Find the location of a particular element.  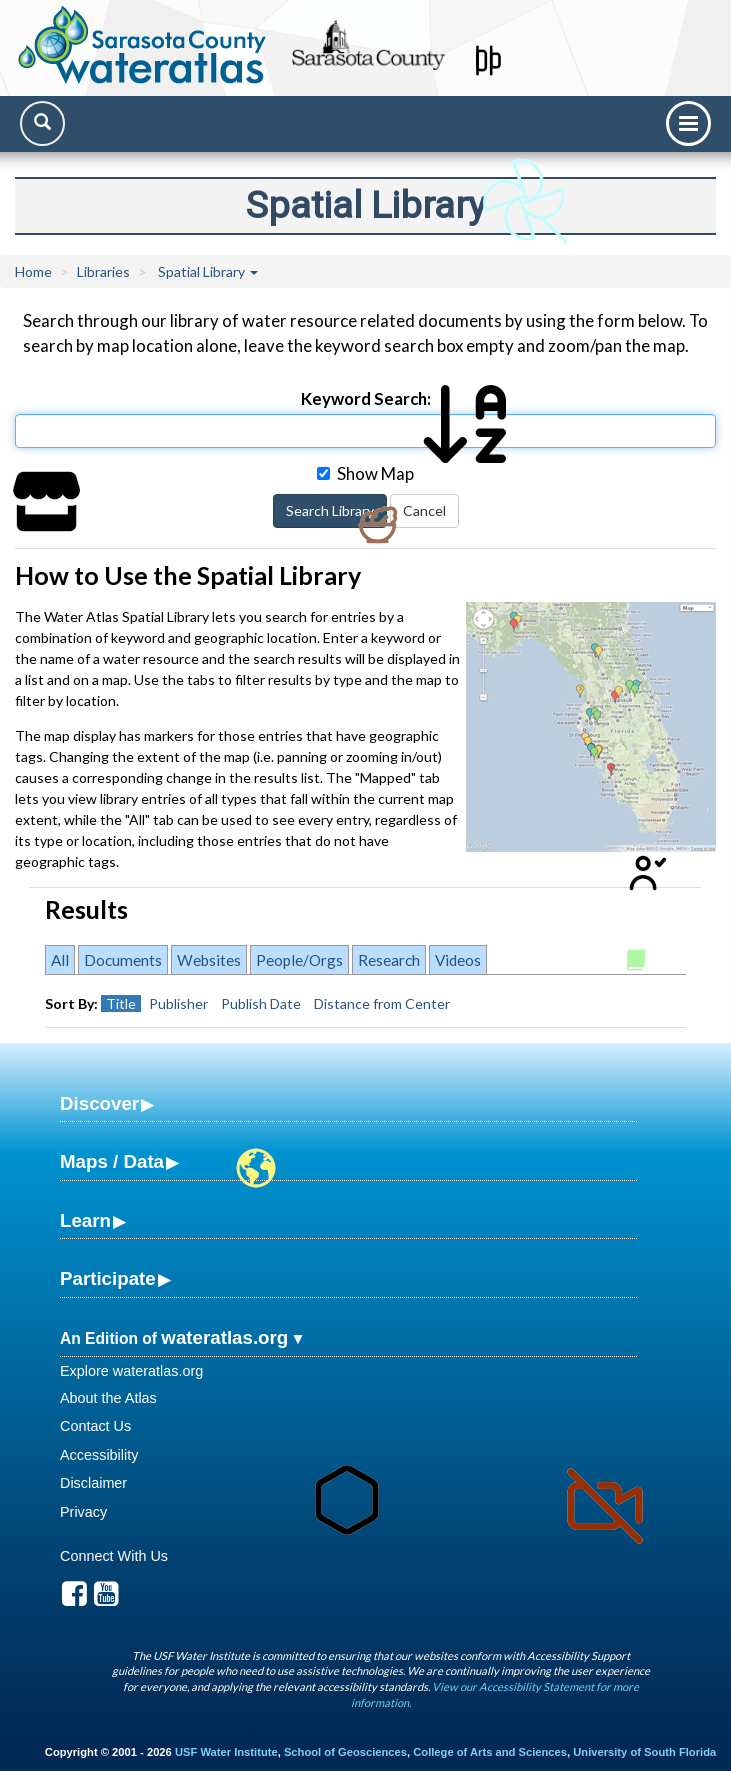

open library or reading list is located at coordinates (636, 960).